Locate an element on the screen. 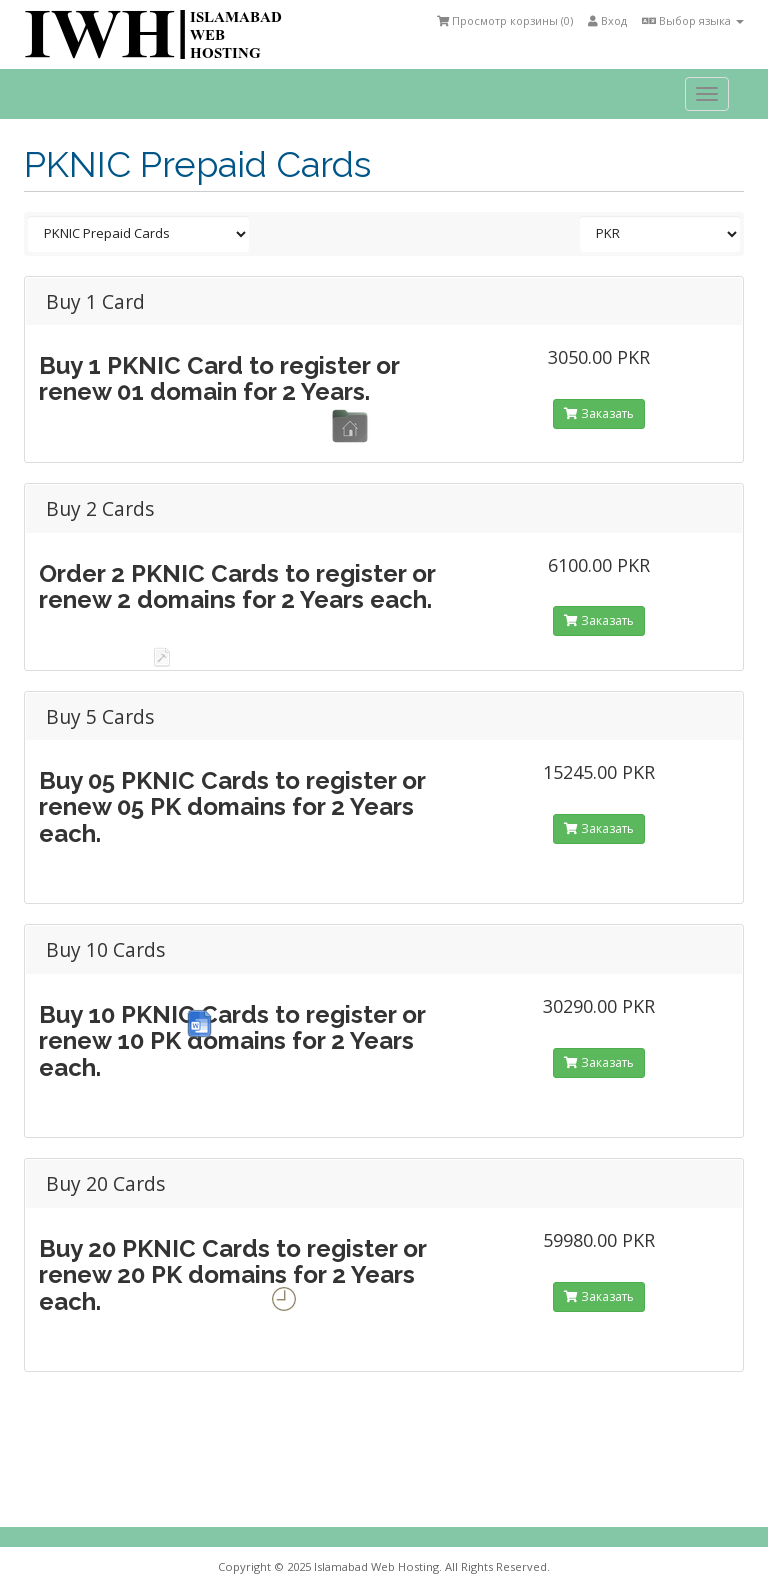 This screenshot has height=1587, width=768. indicates a CMake configuration file is located at coordinates (162, 657).